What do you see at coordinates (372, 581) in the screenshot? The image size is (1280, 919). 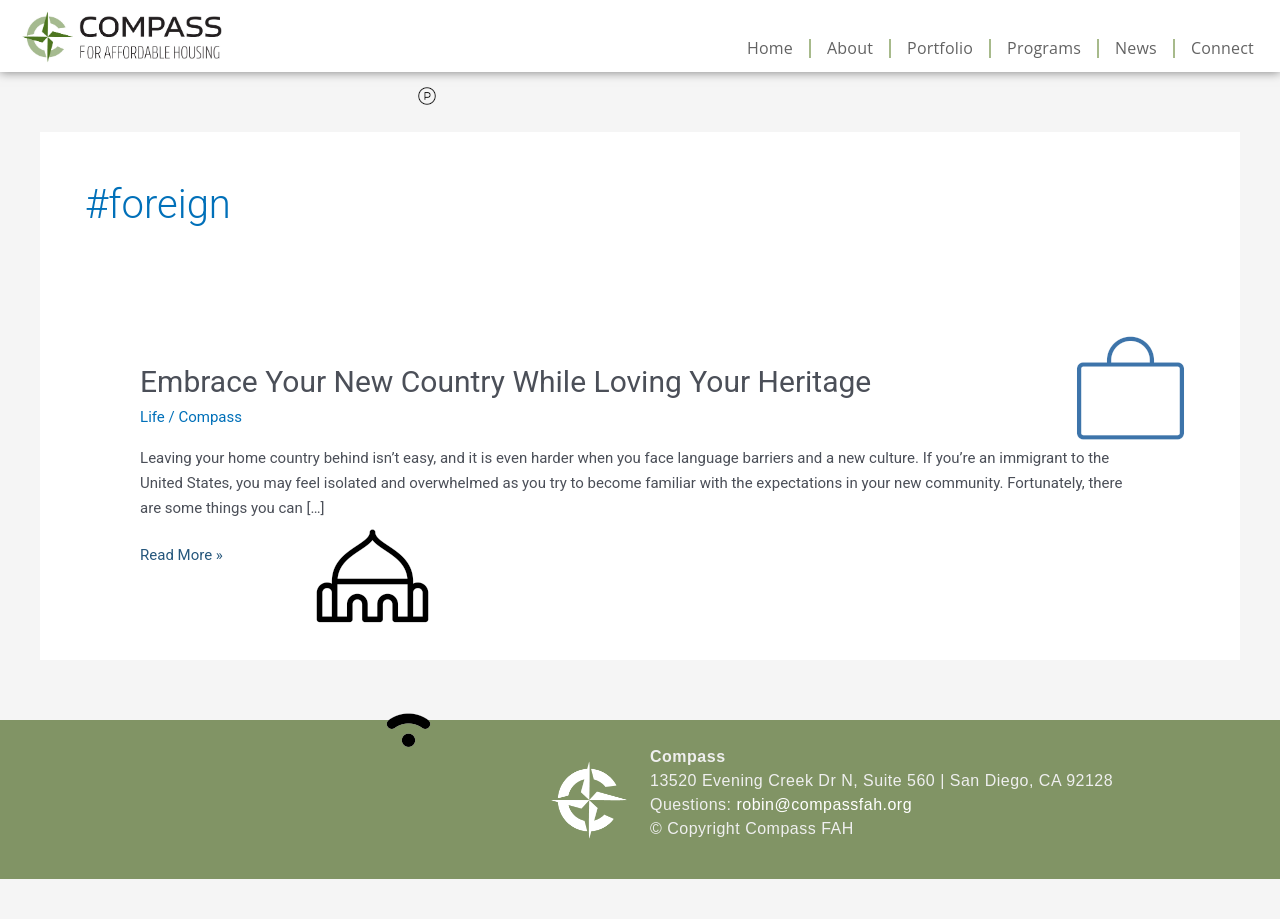 I see `indicates a mosque or islamic place of worship nearby` at bounding box center [372, 581].